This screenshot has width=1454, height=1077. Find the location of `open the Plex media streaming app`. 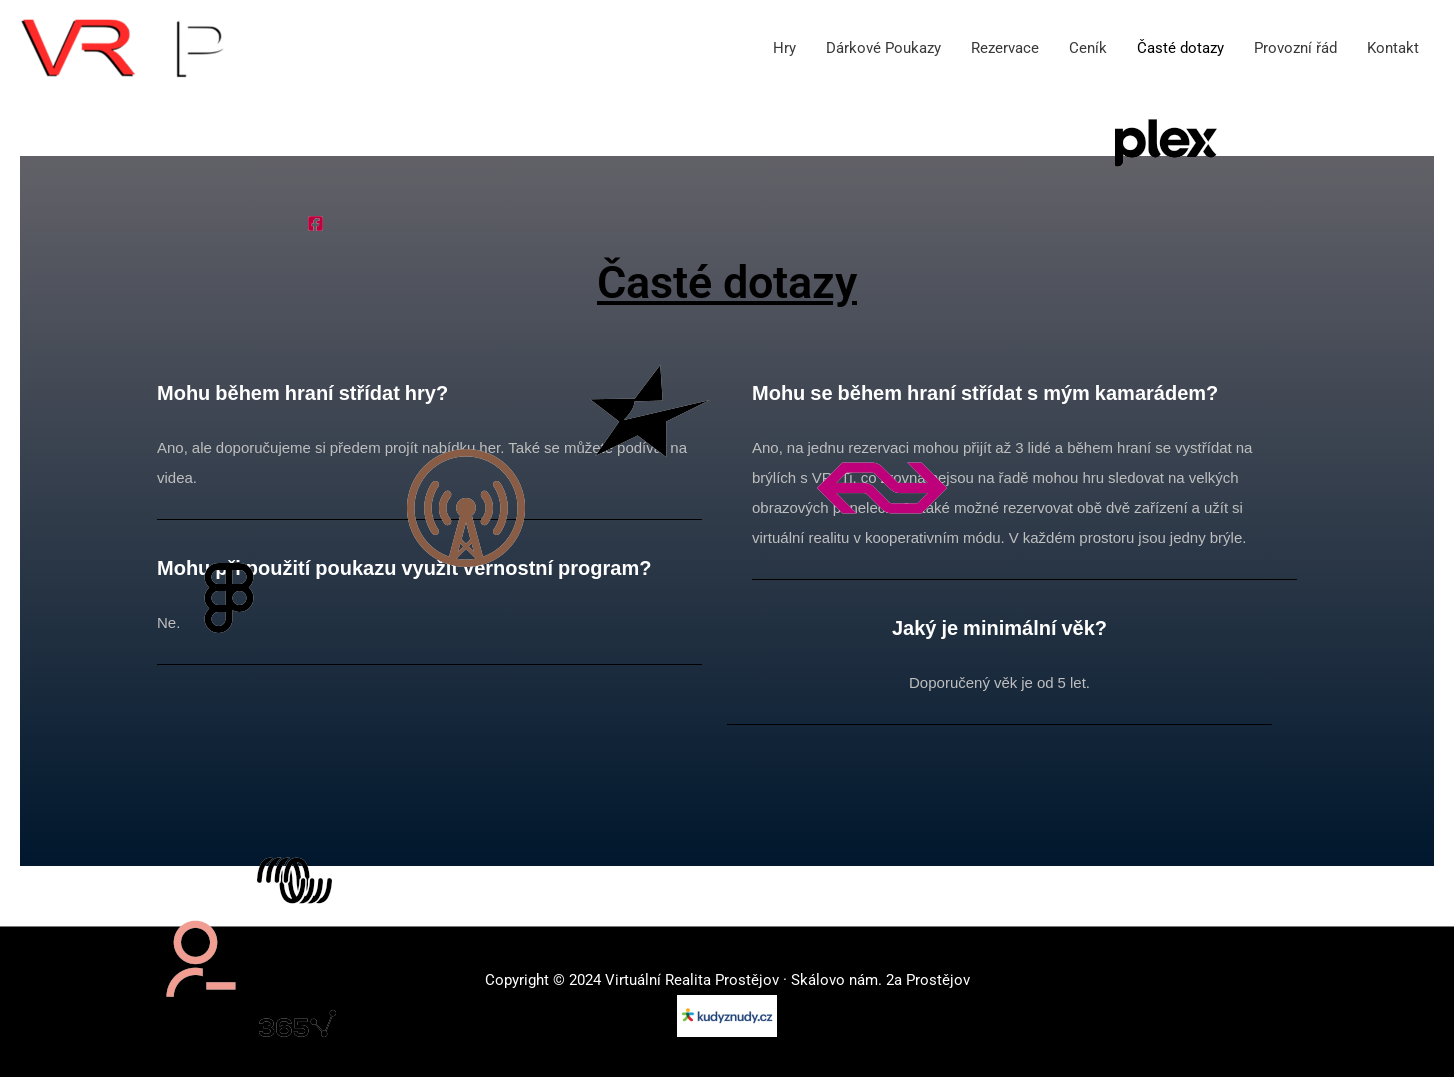

open the Plex media streaming app is located at coordinates (1166, 143).